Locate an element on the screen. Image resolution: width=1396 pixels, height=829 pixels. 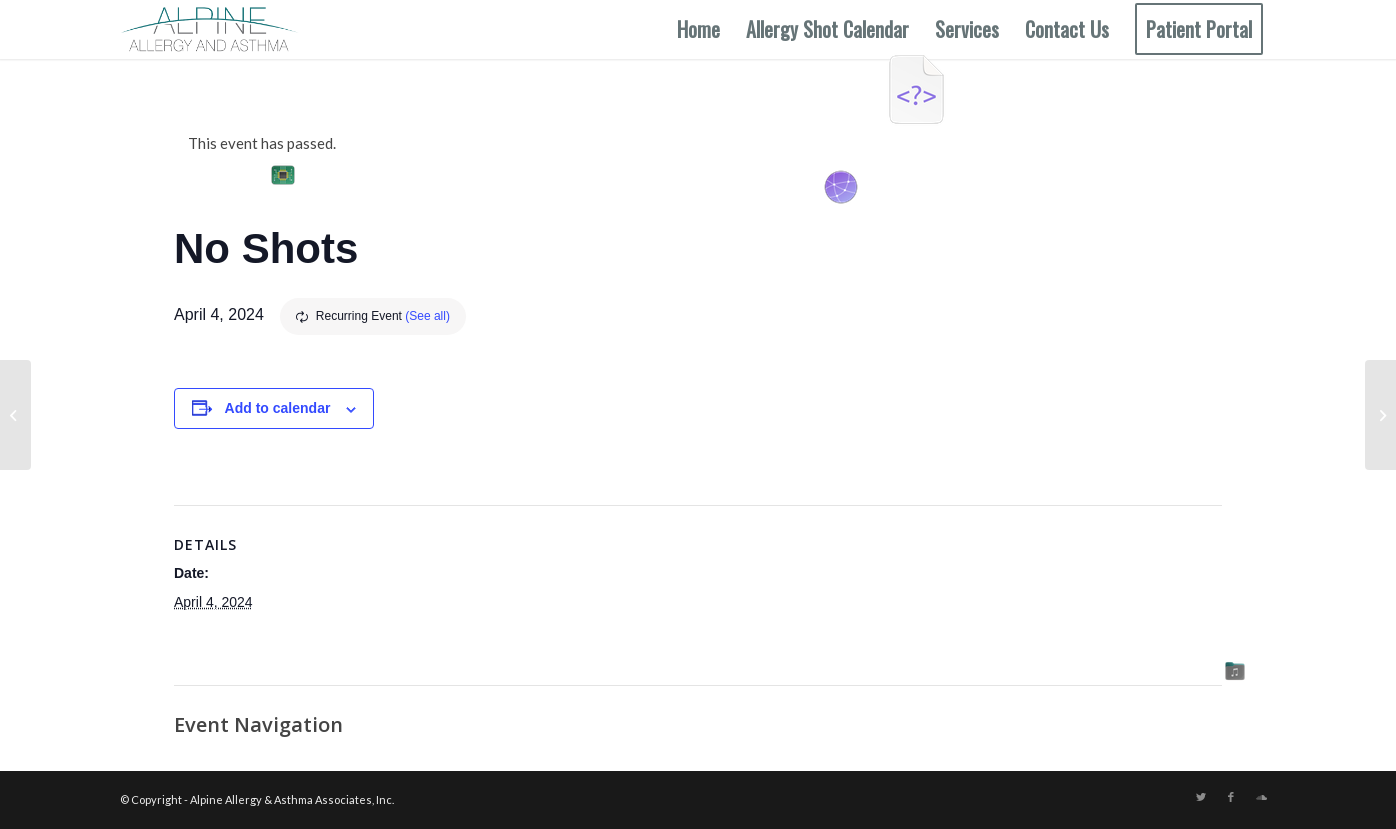
open cpu-x system information app is located at coordinates (283, 175).